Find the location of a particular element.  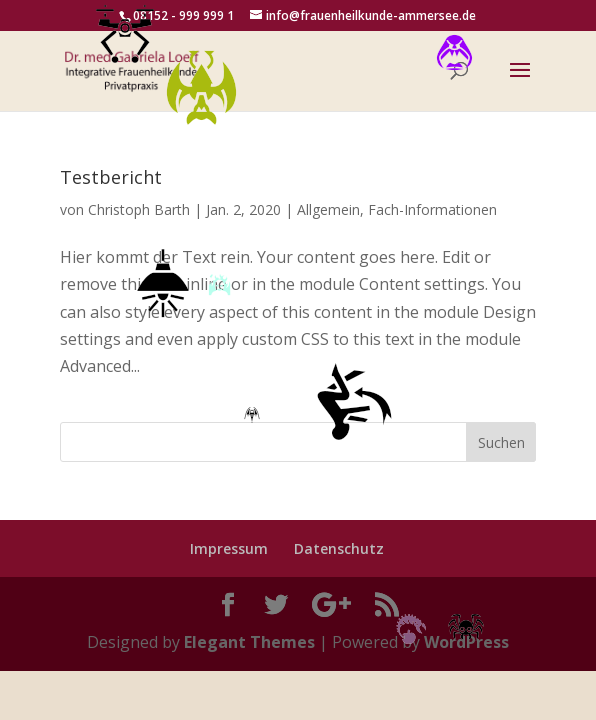

indicates a swallow or consume ability in gameplay is located at coordinates (454, 52).